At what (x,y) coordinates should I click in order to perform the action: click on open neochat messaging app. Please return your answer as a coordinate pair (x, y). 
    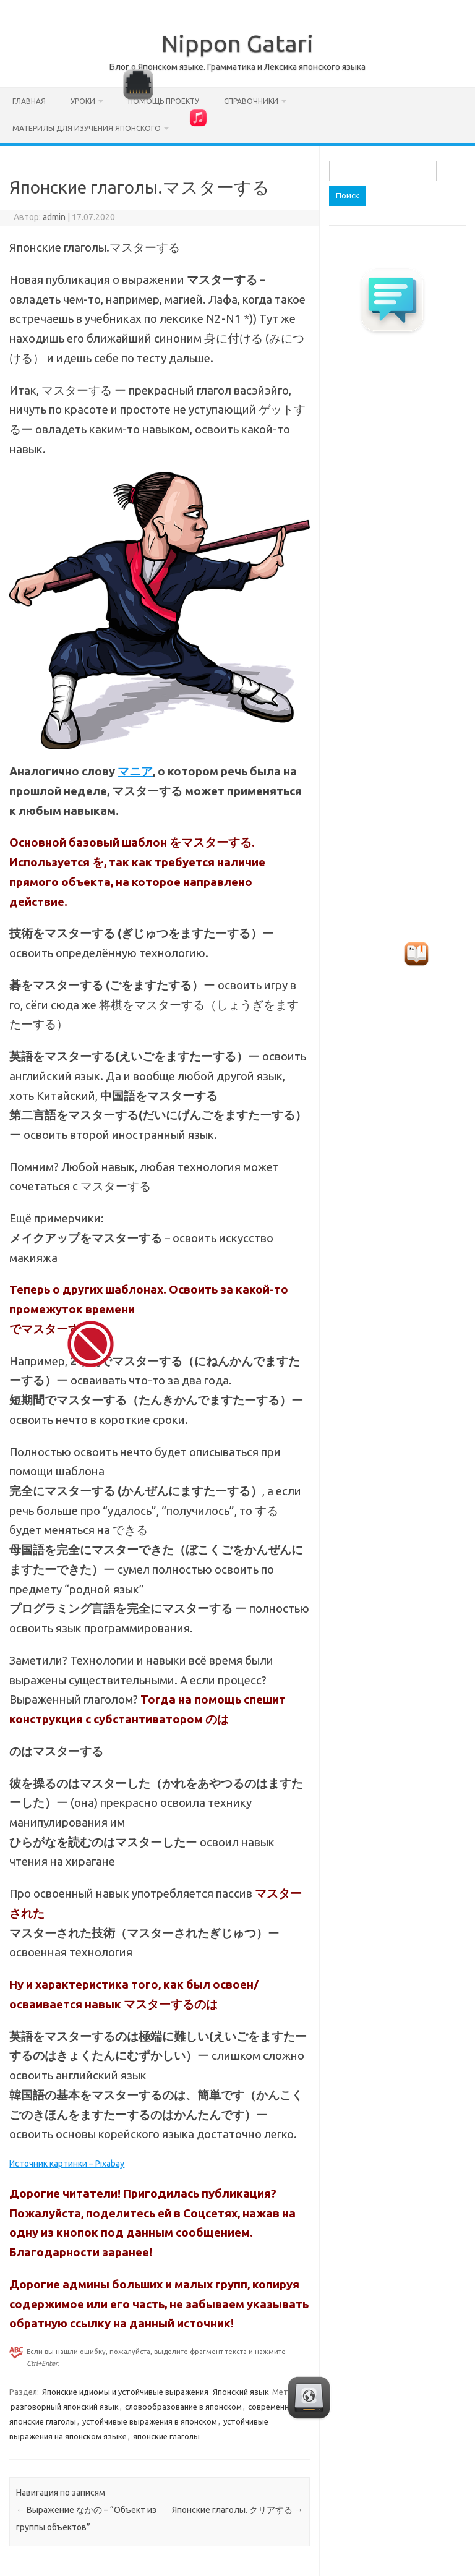
    Looking at the image, I should click on (392, 300).